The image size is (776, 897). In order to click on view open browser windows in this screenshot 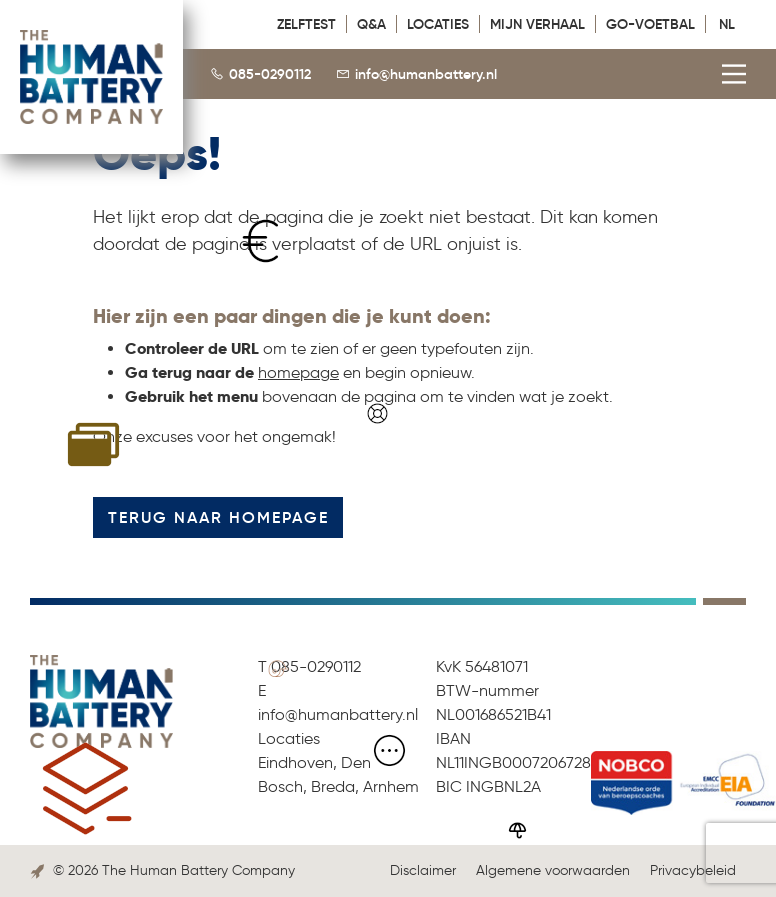, I will do `click(93, 444)`.